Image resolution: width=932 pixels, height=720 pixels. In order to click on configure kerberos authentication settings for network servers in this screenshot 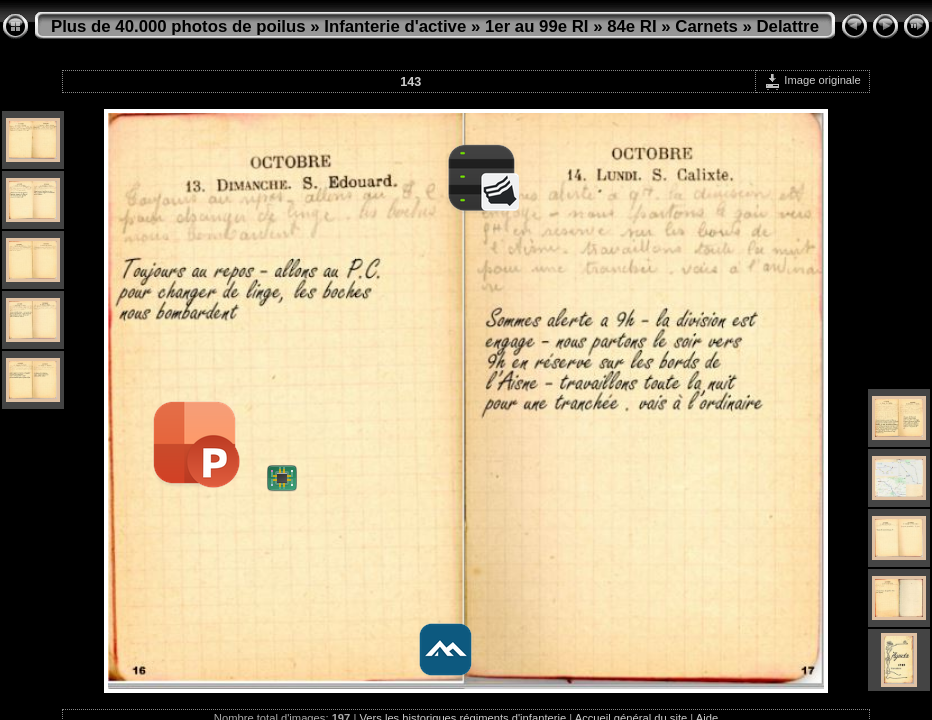, I will do `click(482, 179)`.